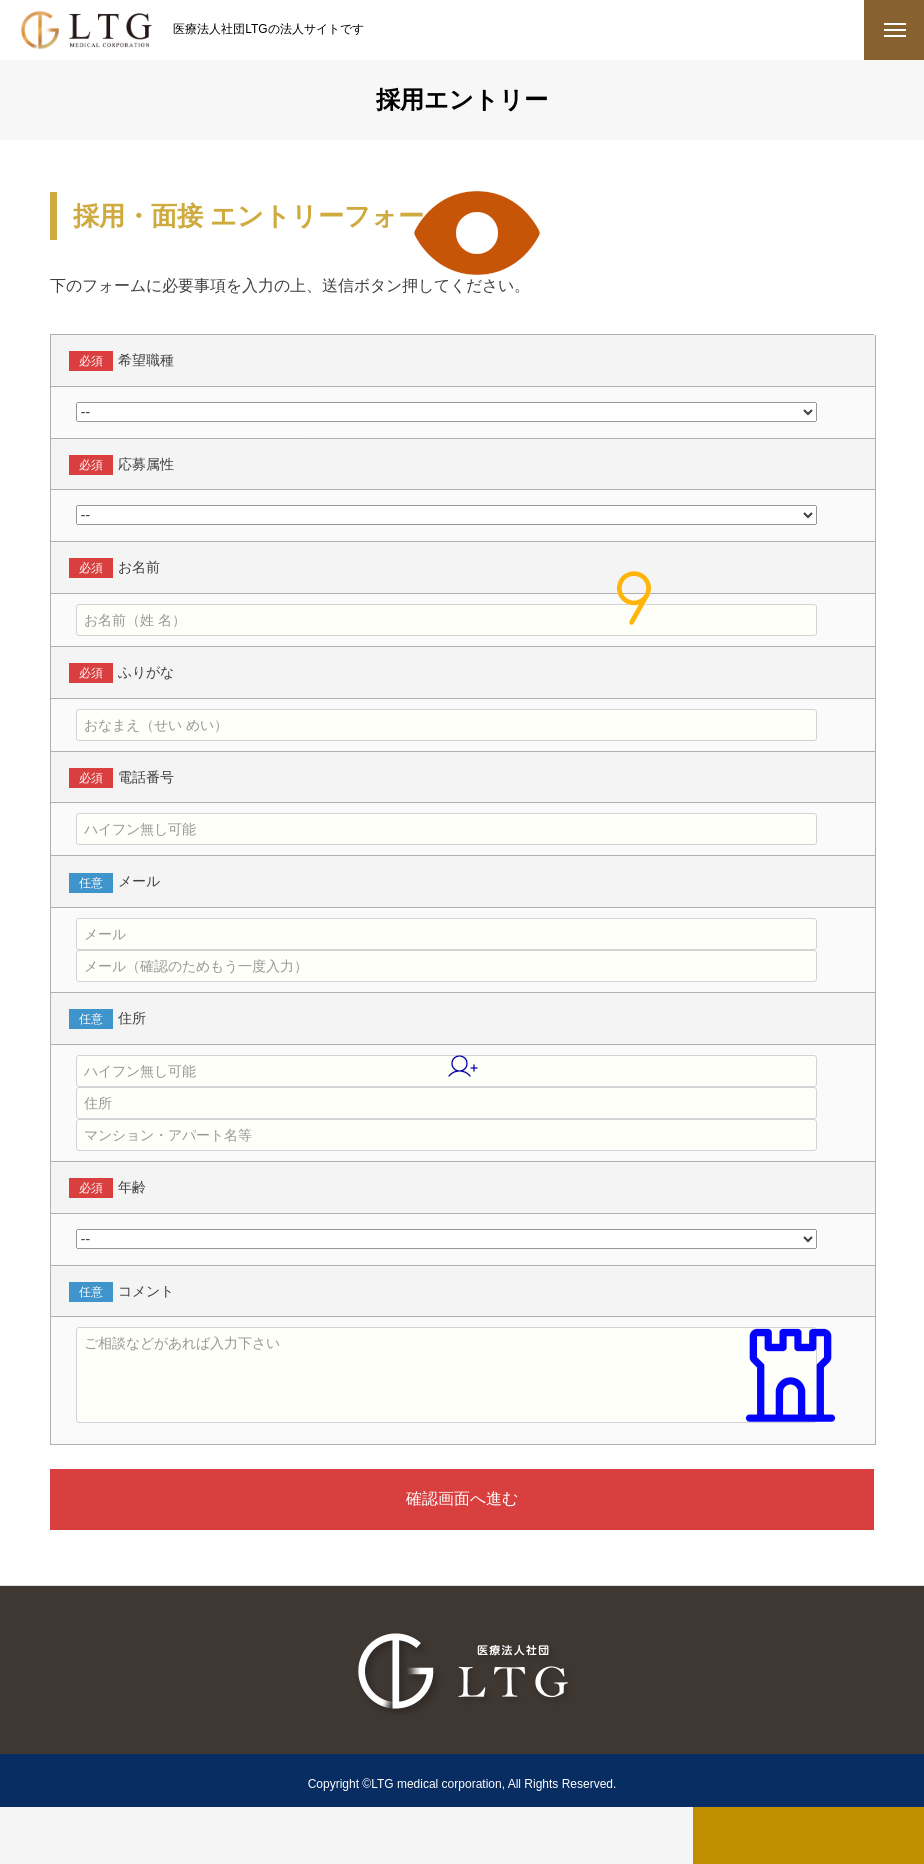  Describe the element at coordinates (477, 233) in the screenshot. I see `view or preview content` at that location.